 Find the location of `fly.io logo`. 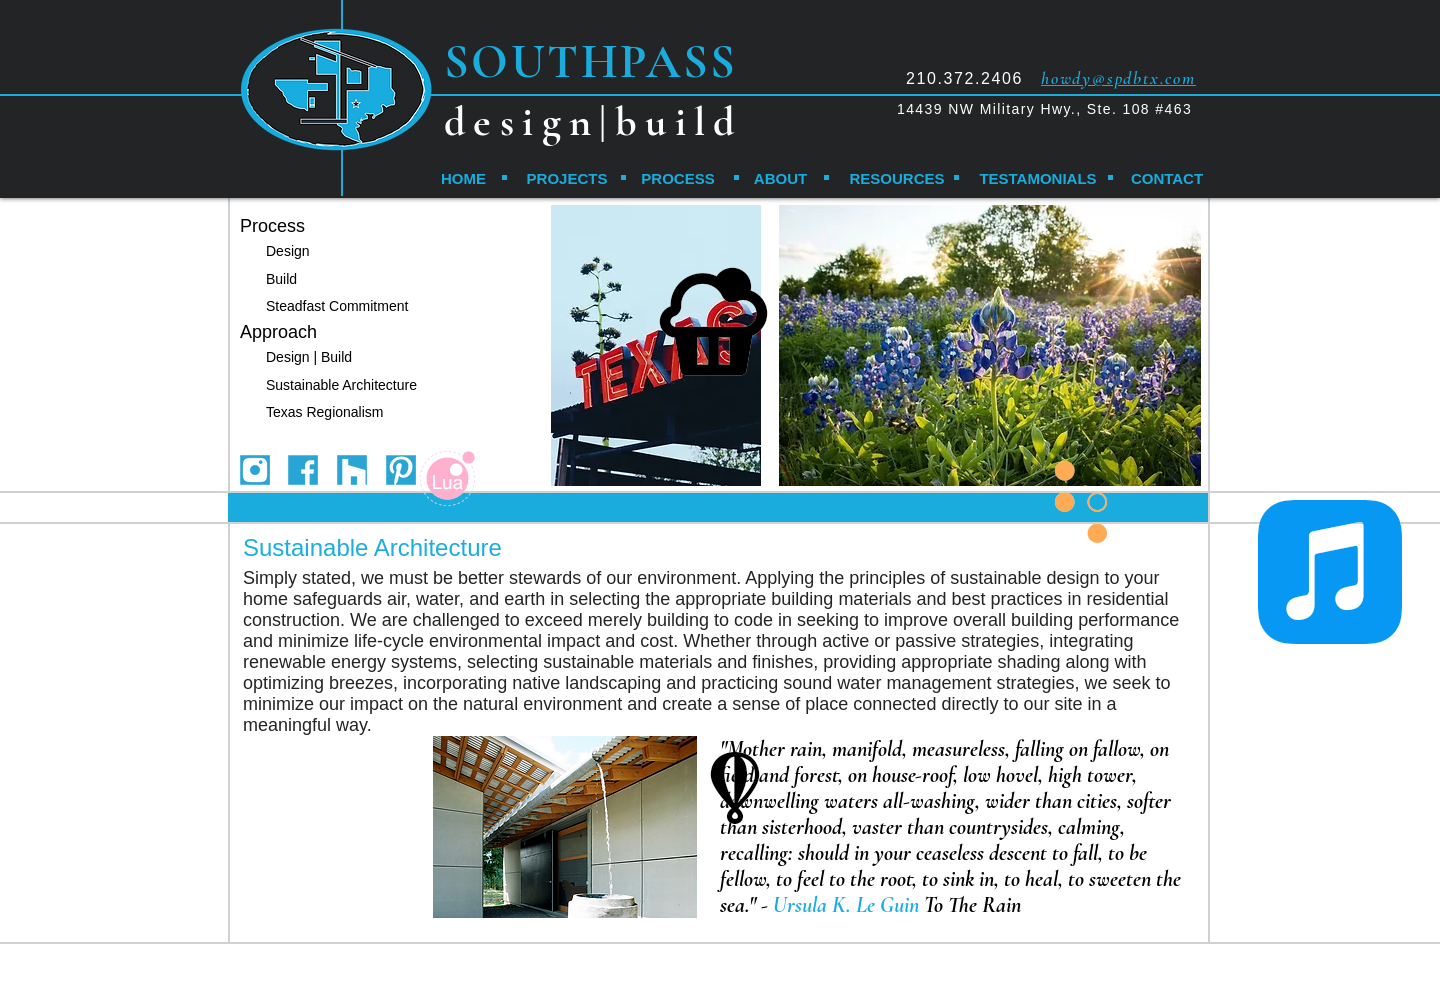

fly.io logo is located at coordinates (735, 788).